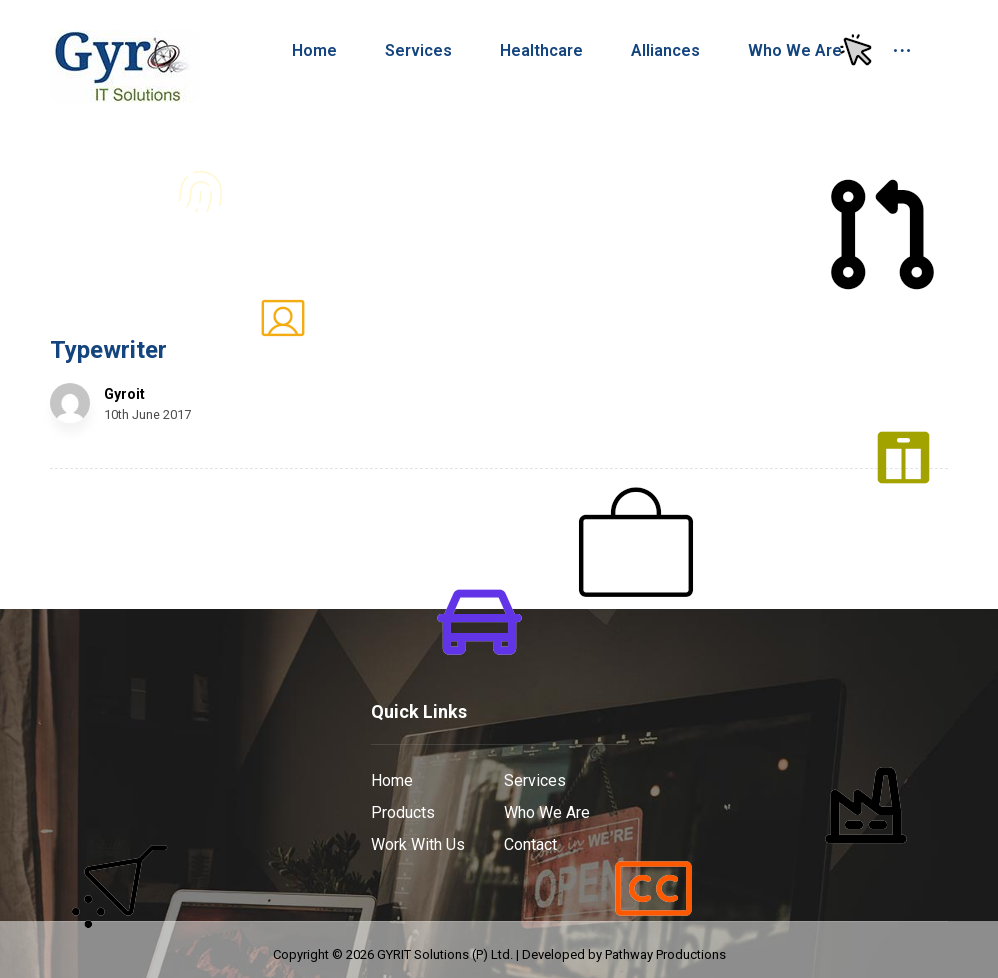 Image resolution: width=998 pixels, height=978 pixels. What do you see at coordinates (866, 808) in the screenshot?
I see `view manufacturing or production settings` at bounding box center [866, 808].